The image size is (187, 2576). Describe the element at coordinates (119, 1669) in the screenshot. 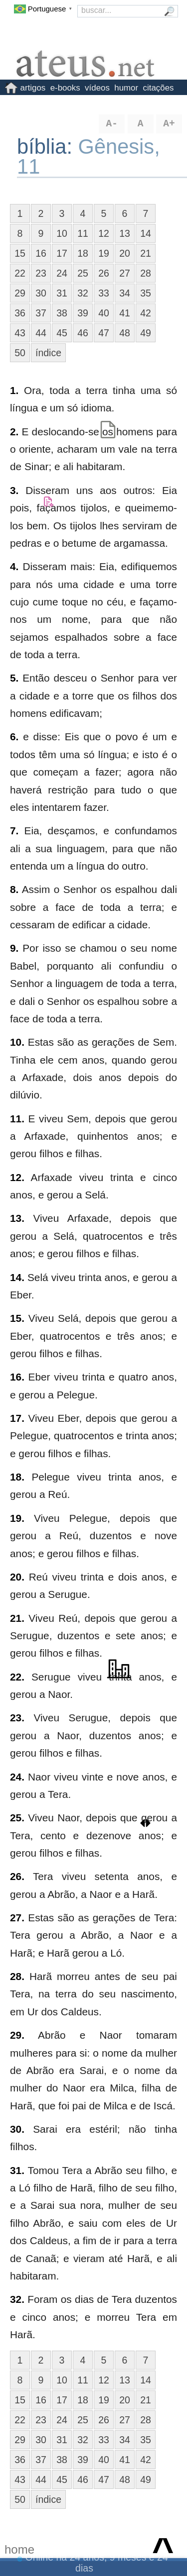

I see `view city or urban locations` at that location.